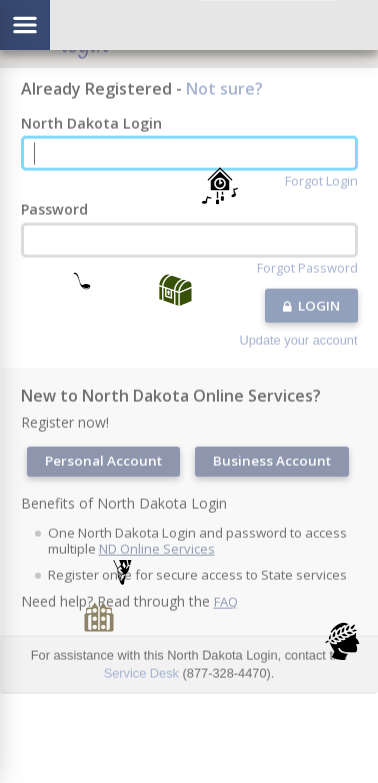 This screenshot has height=783, width=378. I want to click on select ladle tool in cooking game, so click(82, 281).